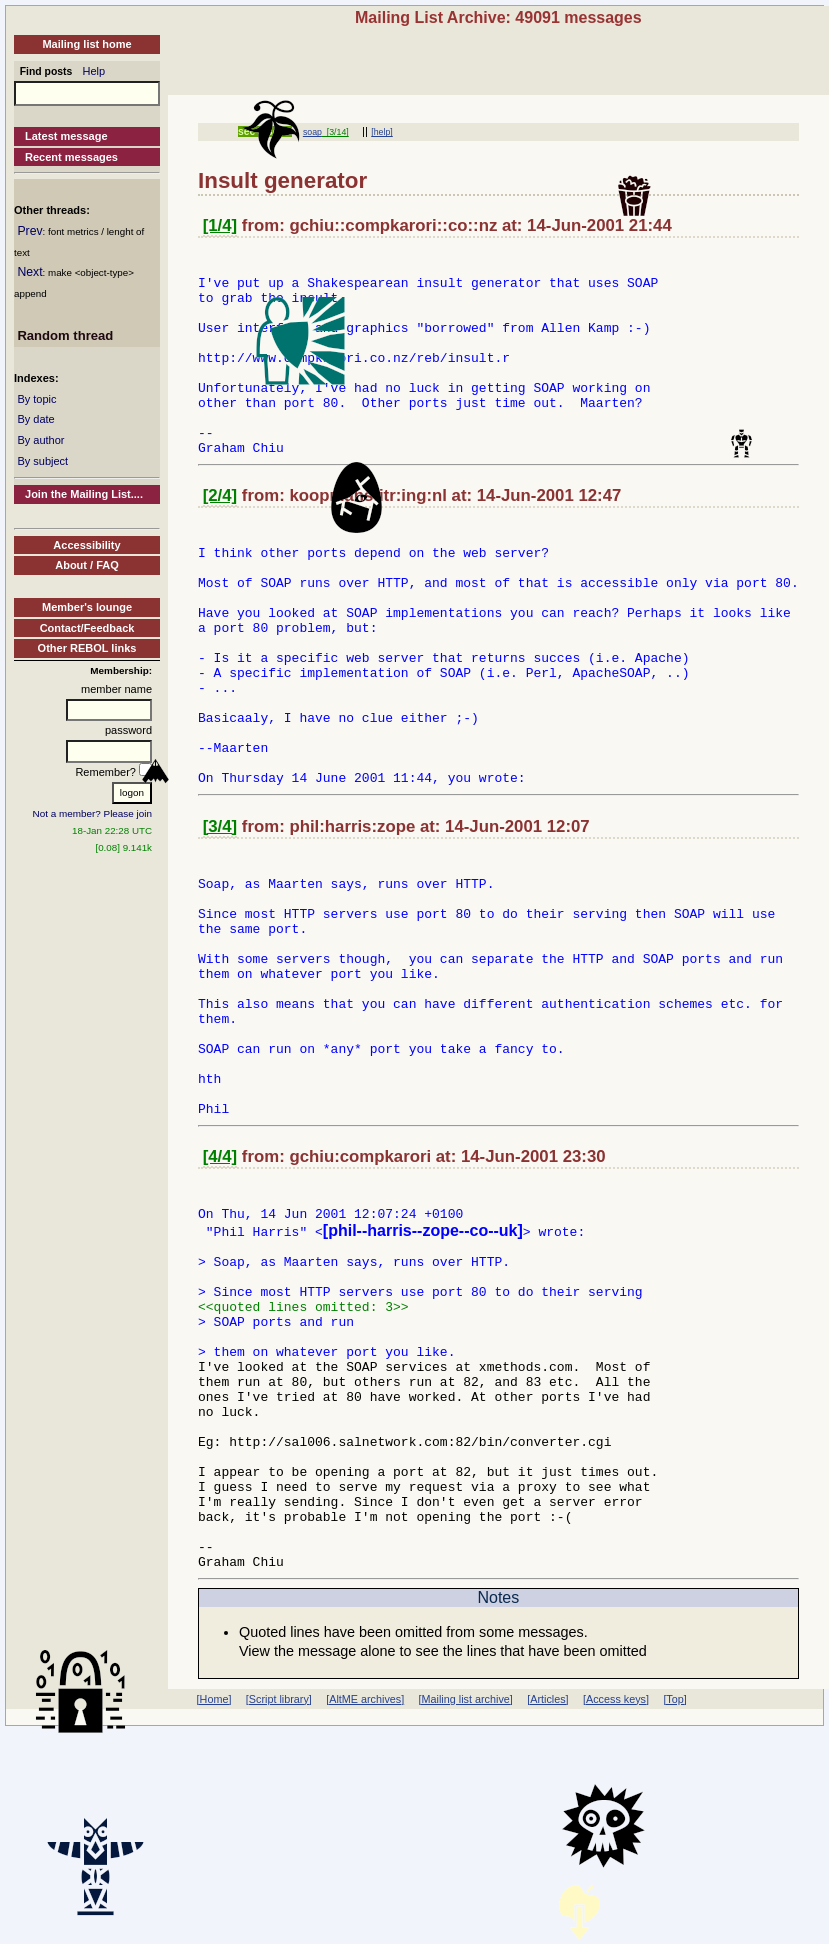 The width and height of the screenshot is (829, 1944). I want to click on indicates a secure encrypted connection, so click(80, 1692).